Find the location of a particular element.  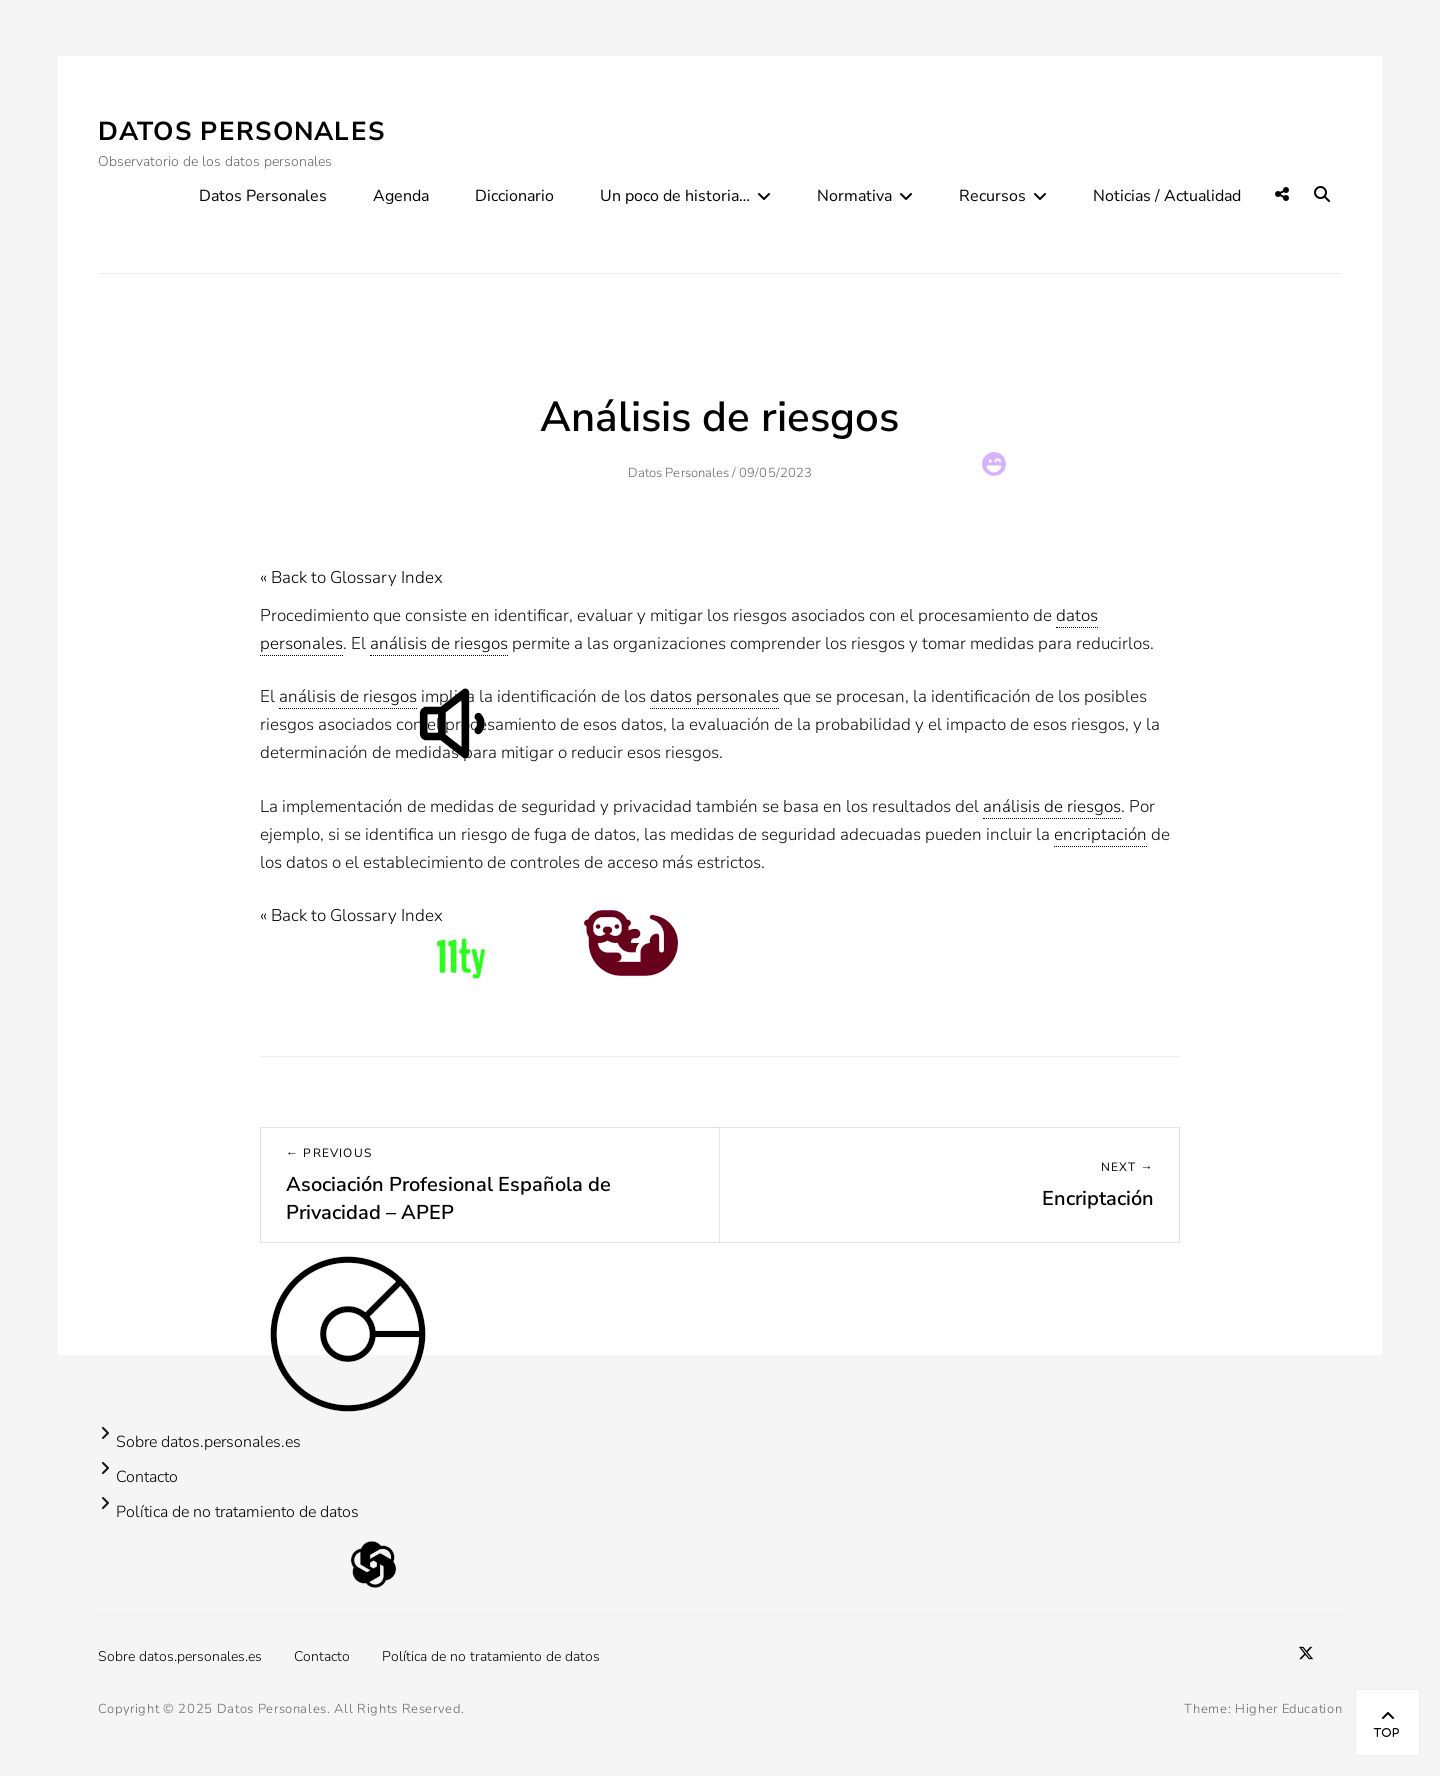

add a fun or playful reaction to a message is located at coordinates (994, 464).